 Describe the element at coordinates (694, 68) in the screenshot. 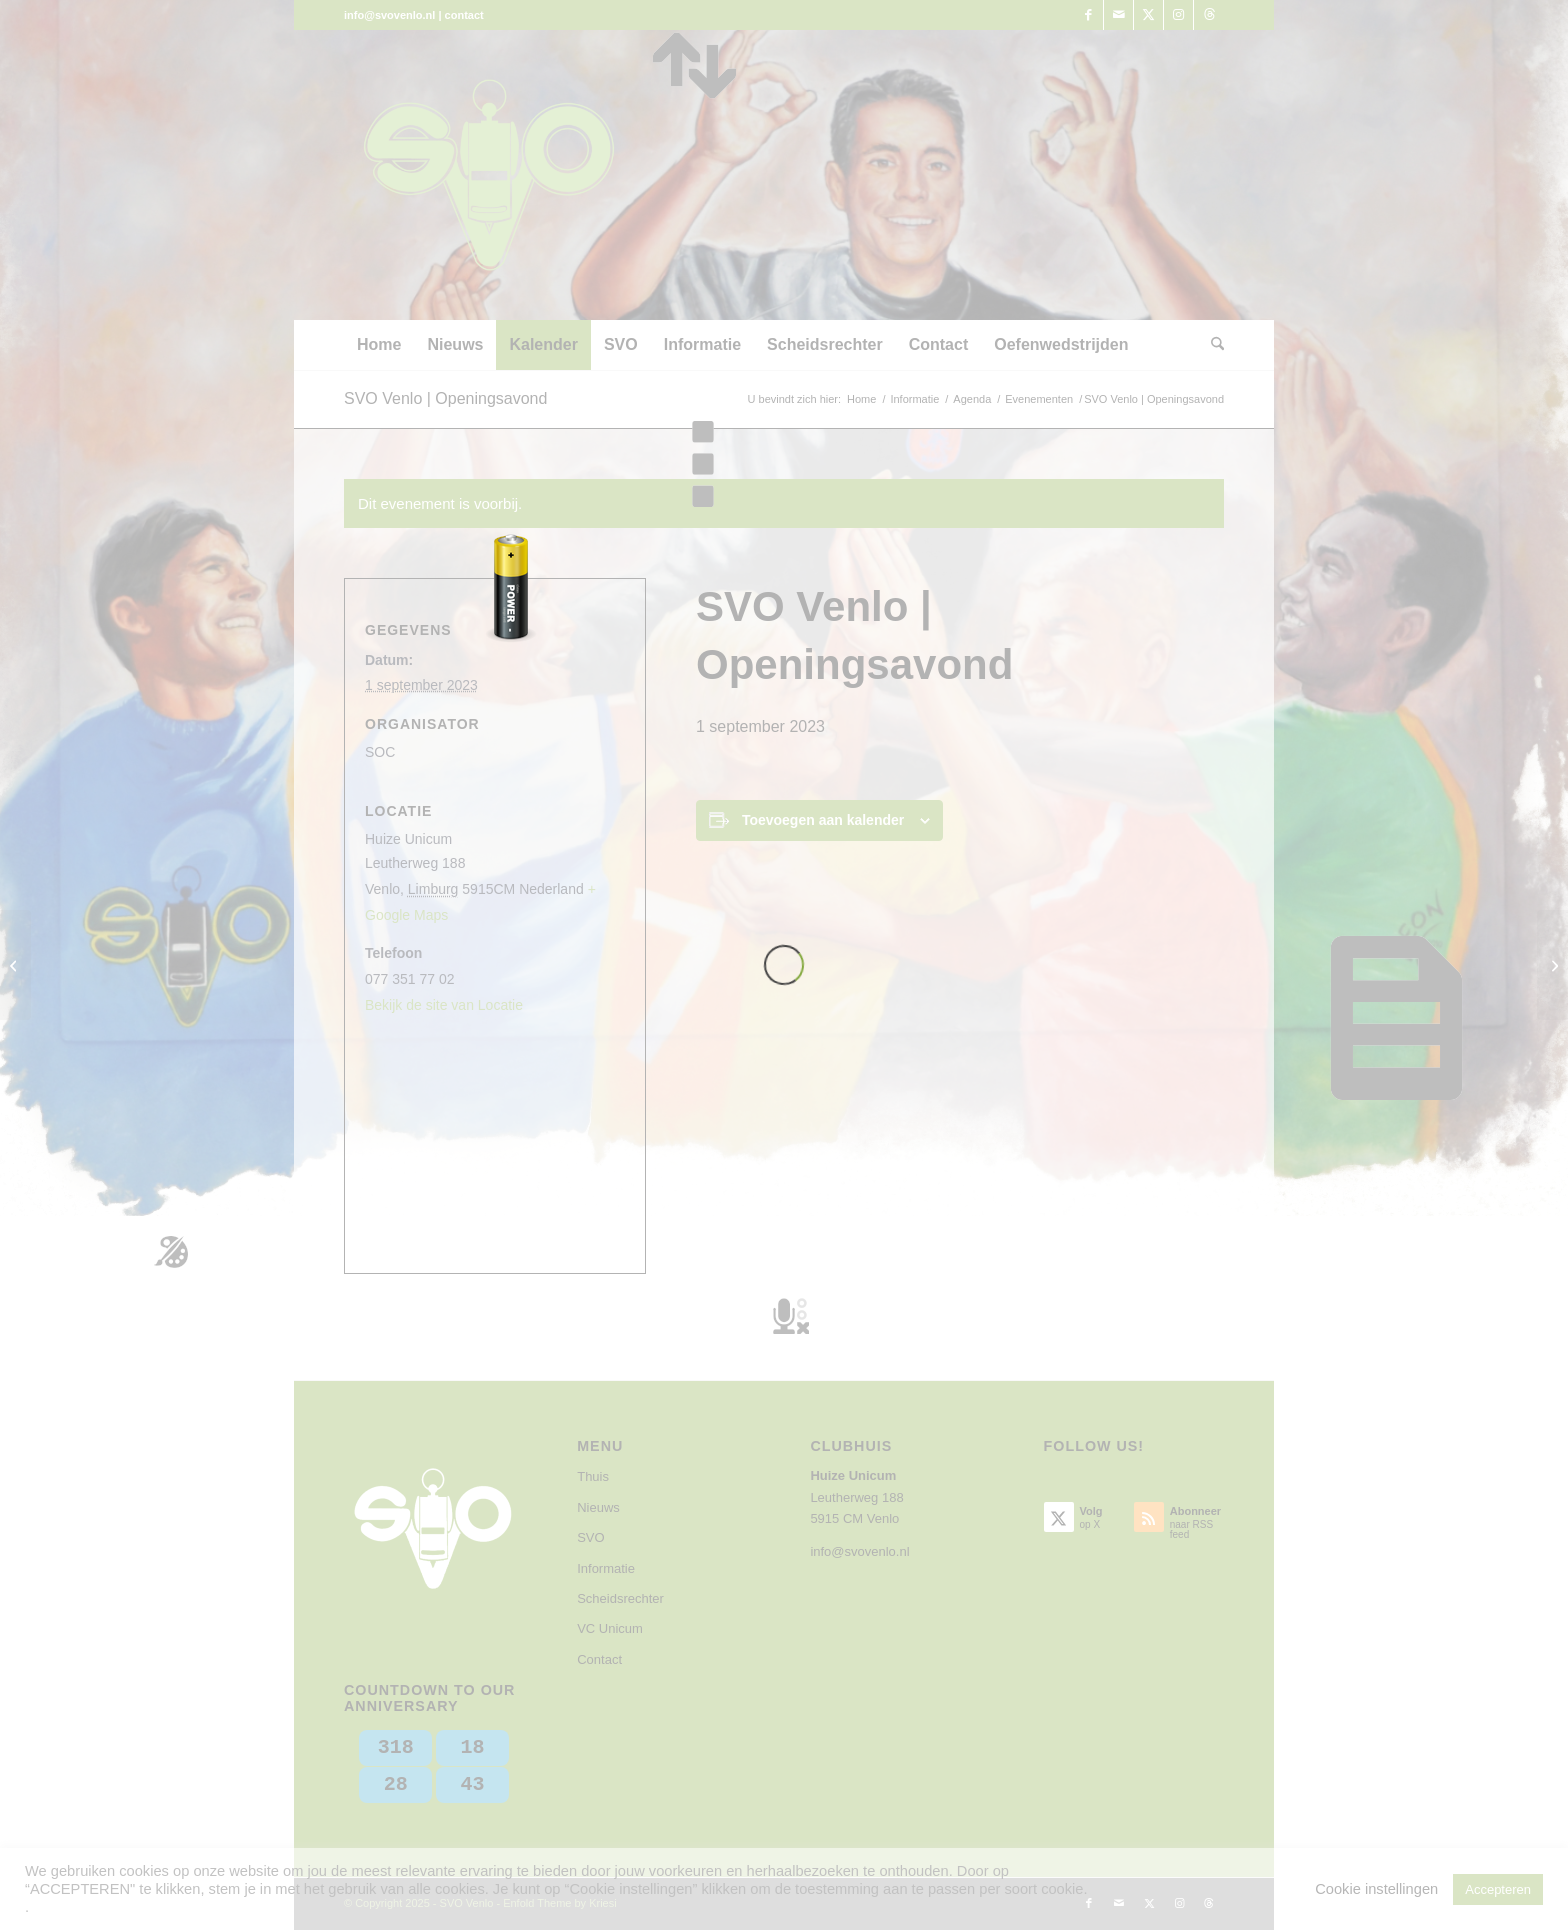

I see `sync or refresh email inbox` at that location.